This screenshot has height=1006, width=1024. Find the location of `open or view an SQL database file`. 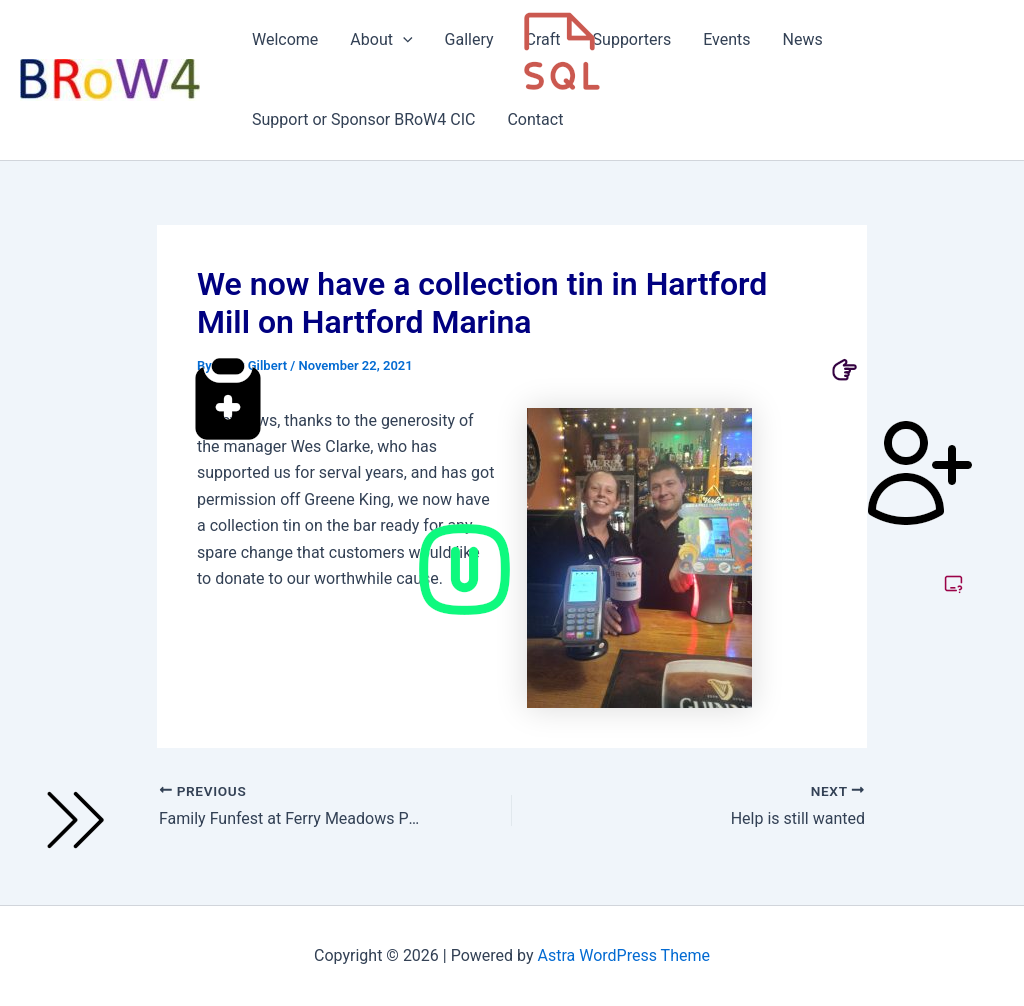

open or view an SQL database file is located at coordinates (559, 54).